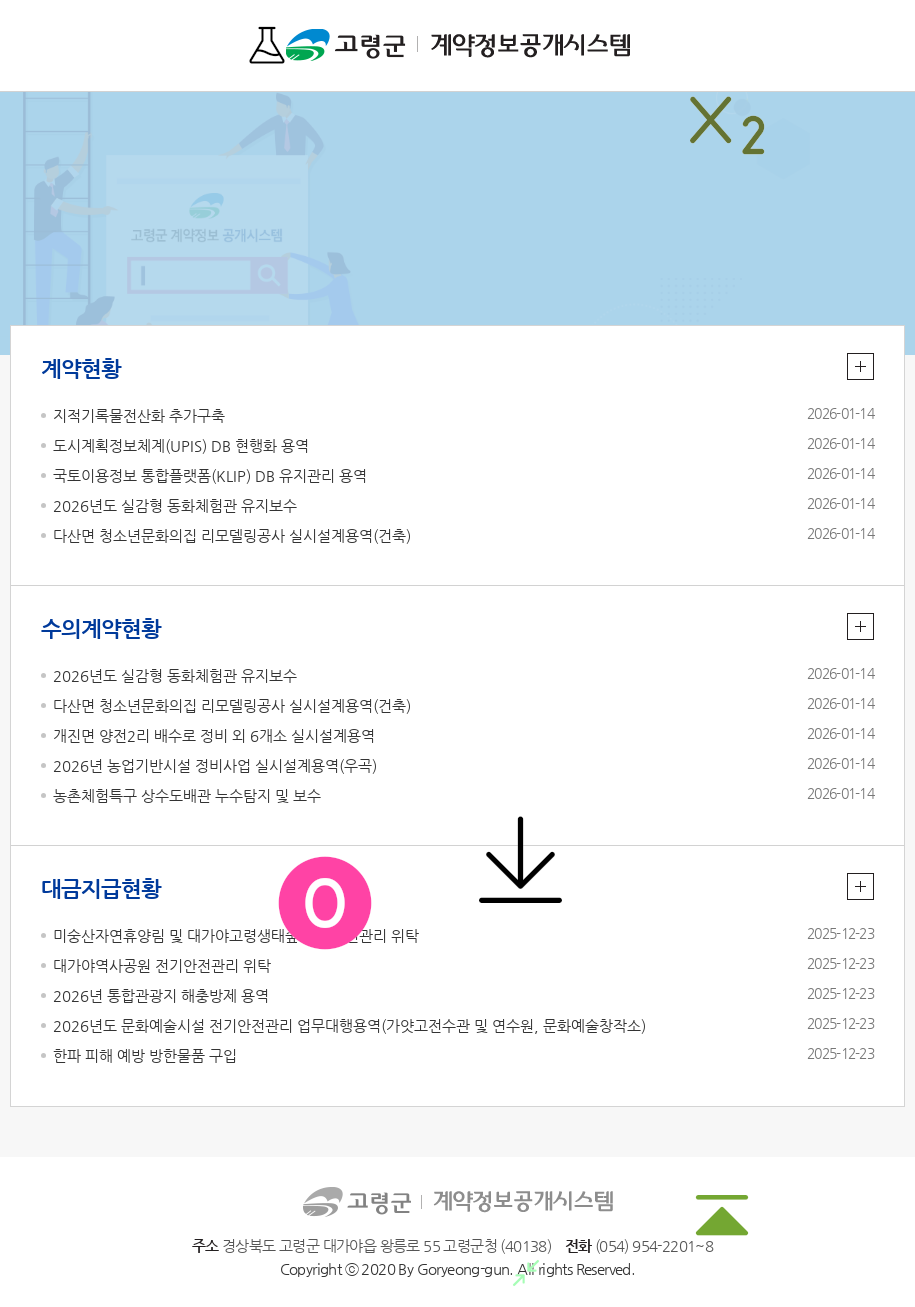 This screenshot has width=915, height=1307. I want to click on access laboratory or science features, so click(267, 46).